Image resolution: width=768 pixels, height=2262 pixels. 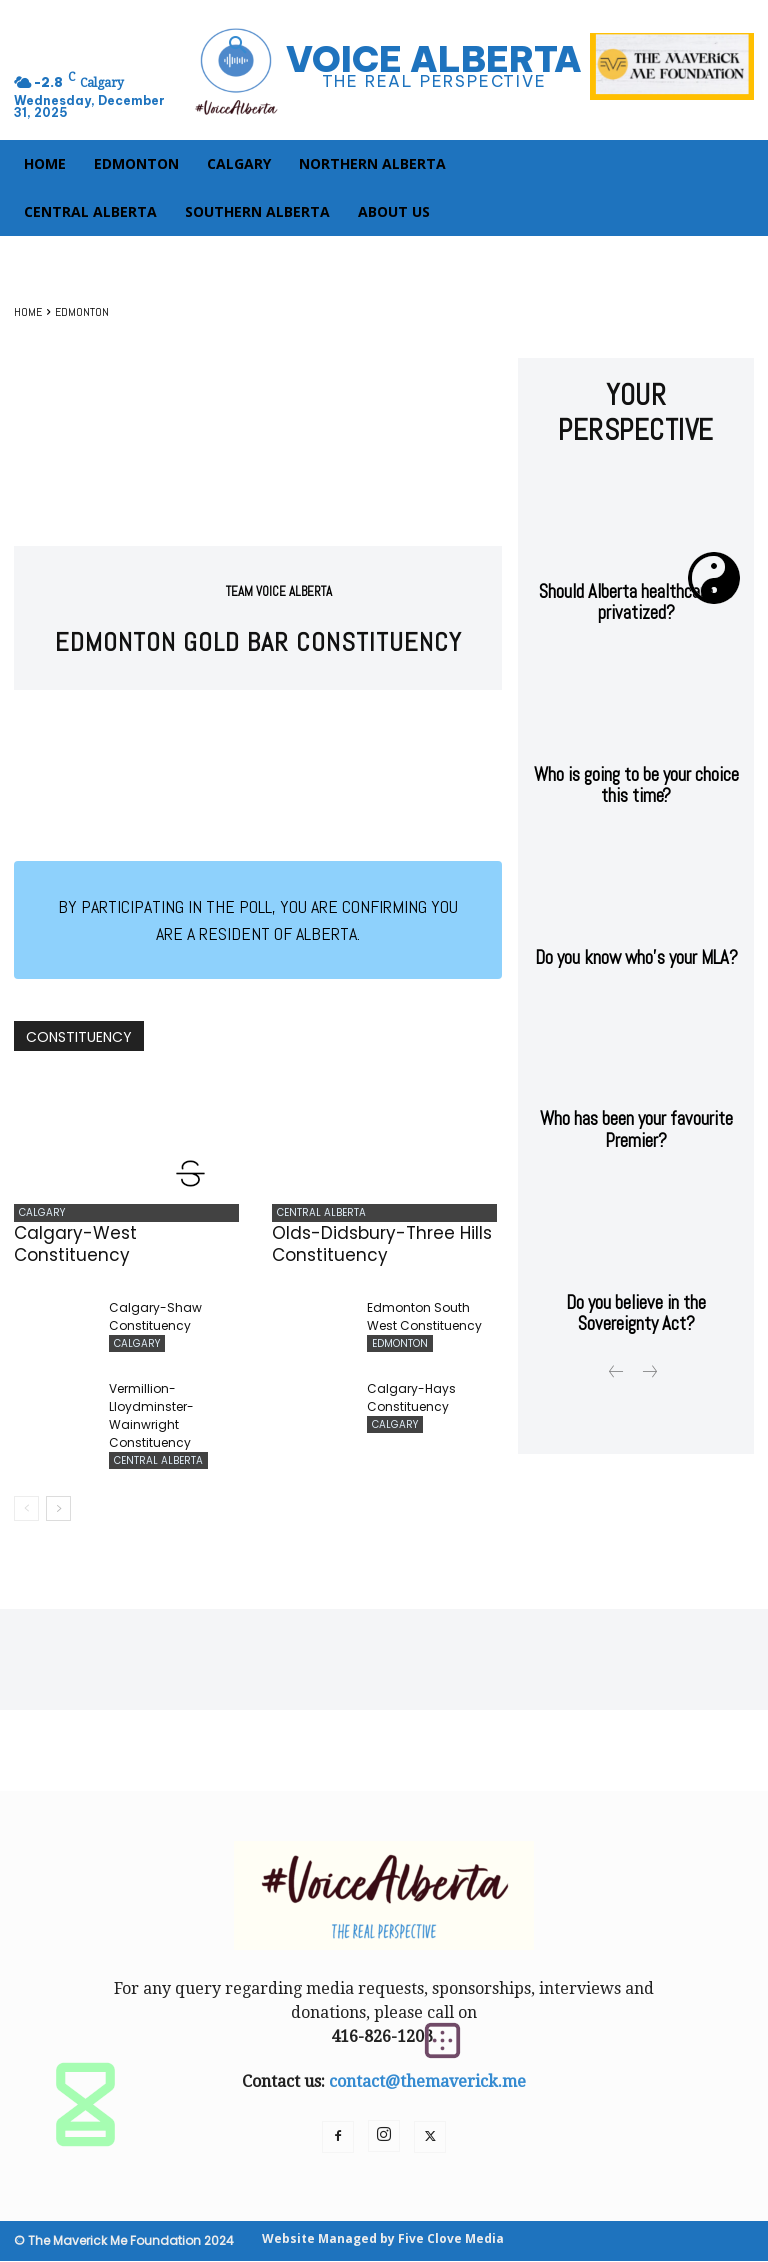 I want to click on indicates time is running low, so click(x=85, y=2104).